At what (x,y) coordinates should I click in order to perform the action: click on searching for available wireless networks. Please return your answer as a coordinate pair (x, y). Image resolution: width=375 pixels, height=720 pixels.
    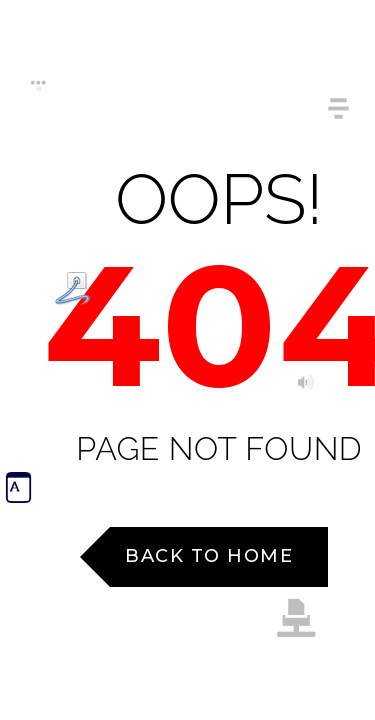
    Looking at the image, I should click on (39, 82).